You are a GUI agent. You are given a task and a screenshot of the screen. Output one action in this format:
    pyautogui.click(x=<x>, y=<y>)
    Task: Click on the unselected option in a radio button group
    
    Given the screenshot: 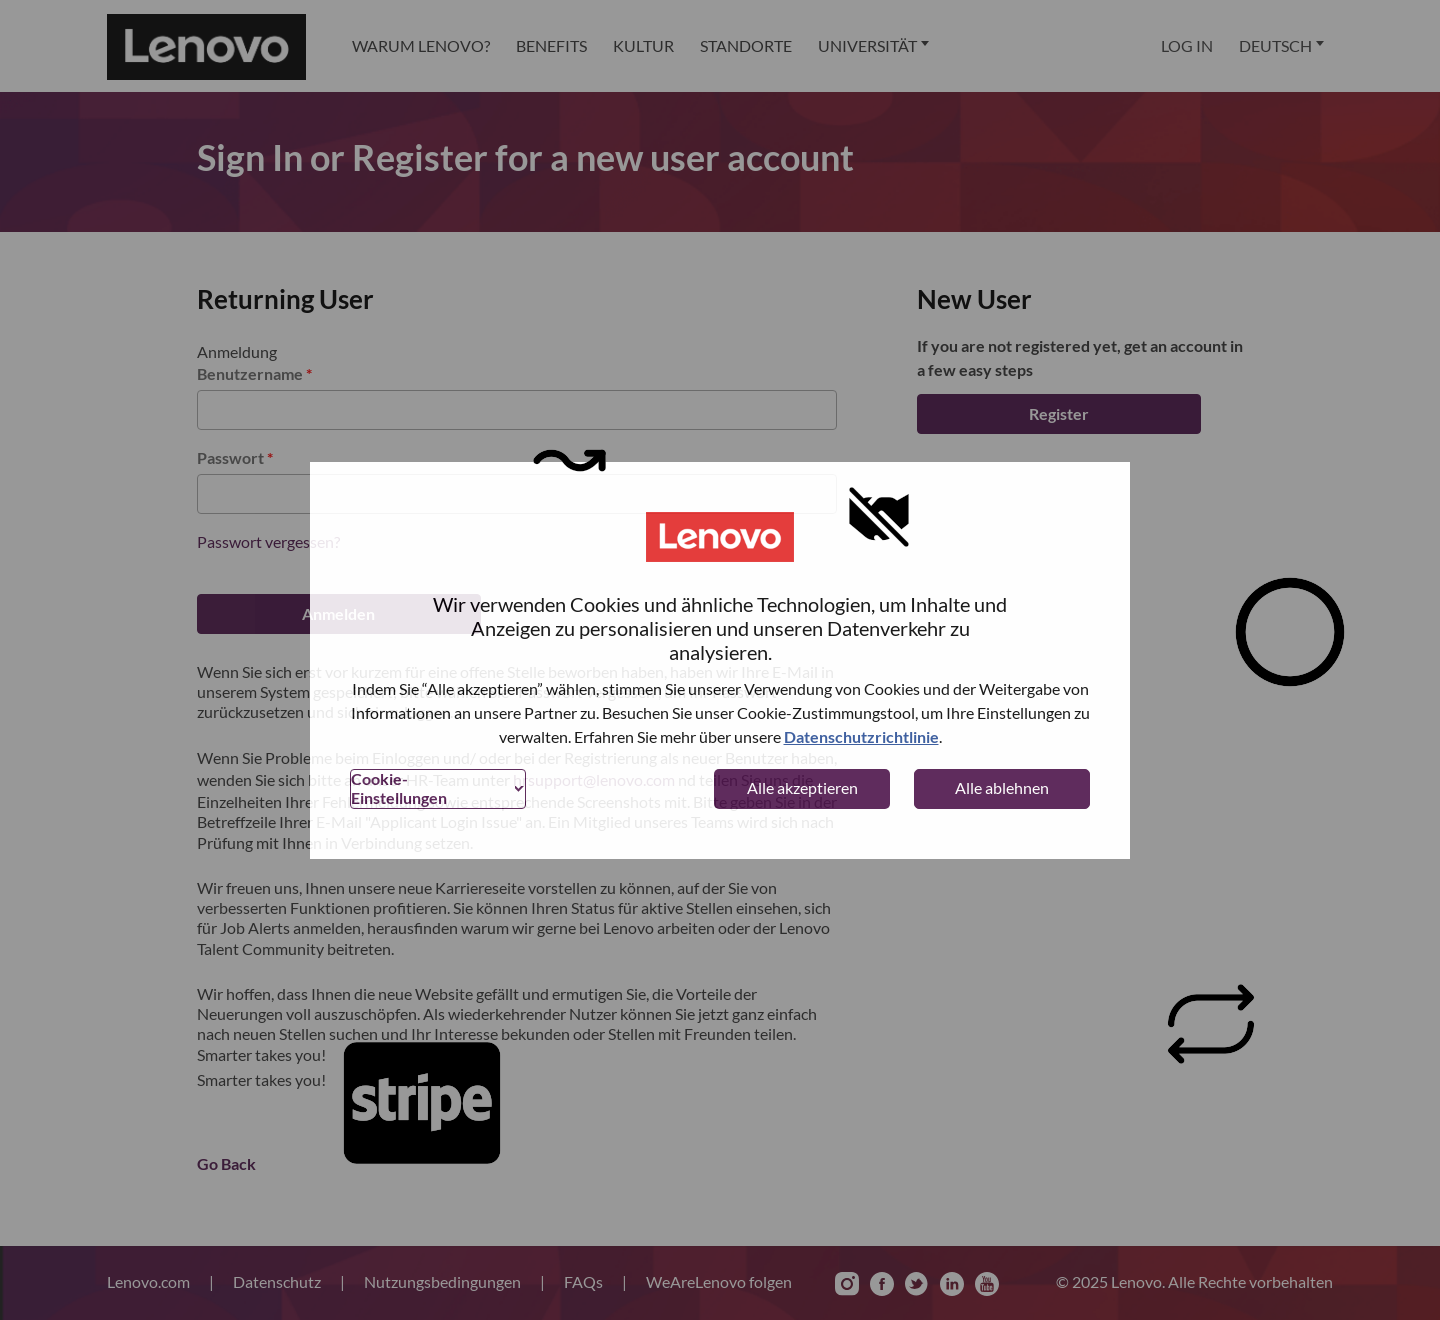 What is the action you would take?
    pyautogui.click(x=1290, y=632)
    